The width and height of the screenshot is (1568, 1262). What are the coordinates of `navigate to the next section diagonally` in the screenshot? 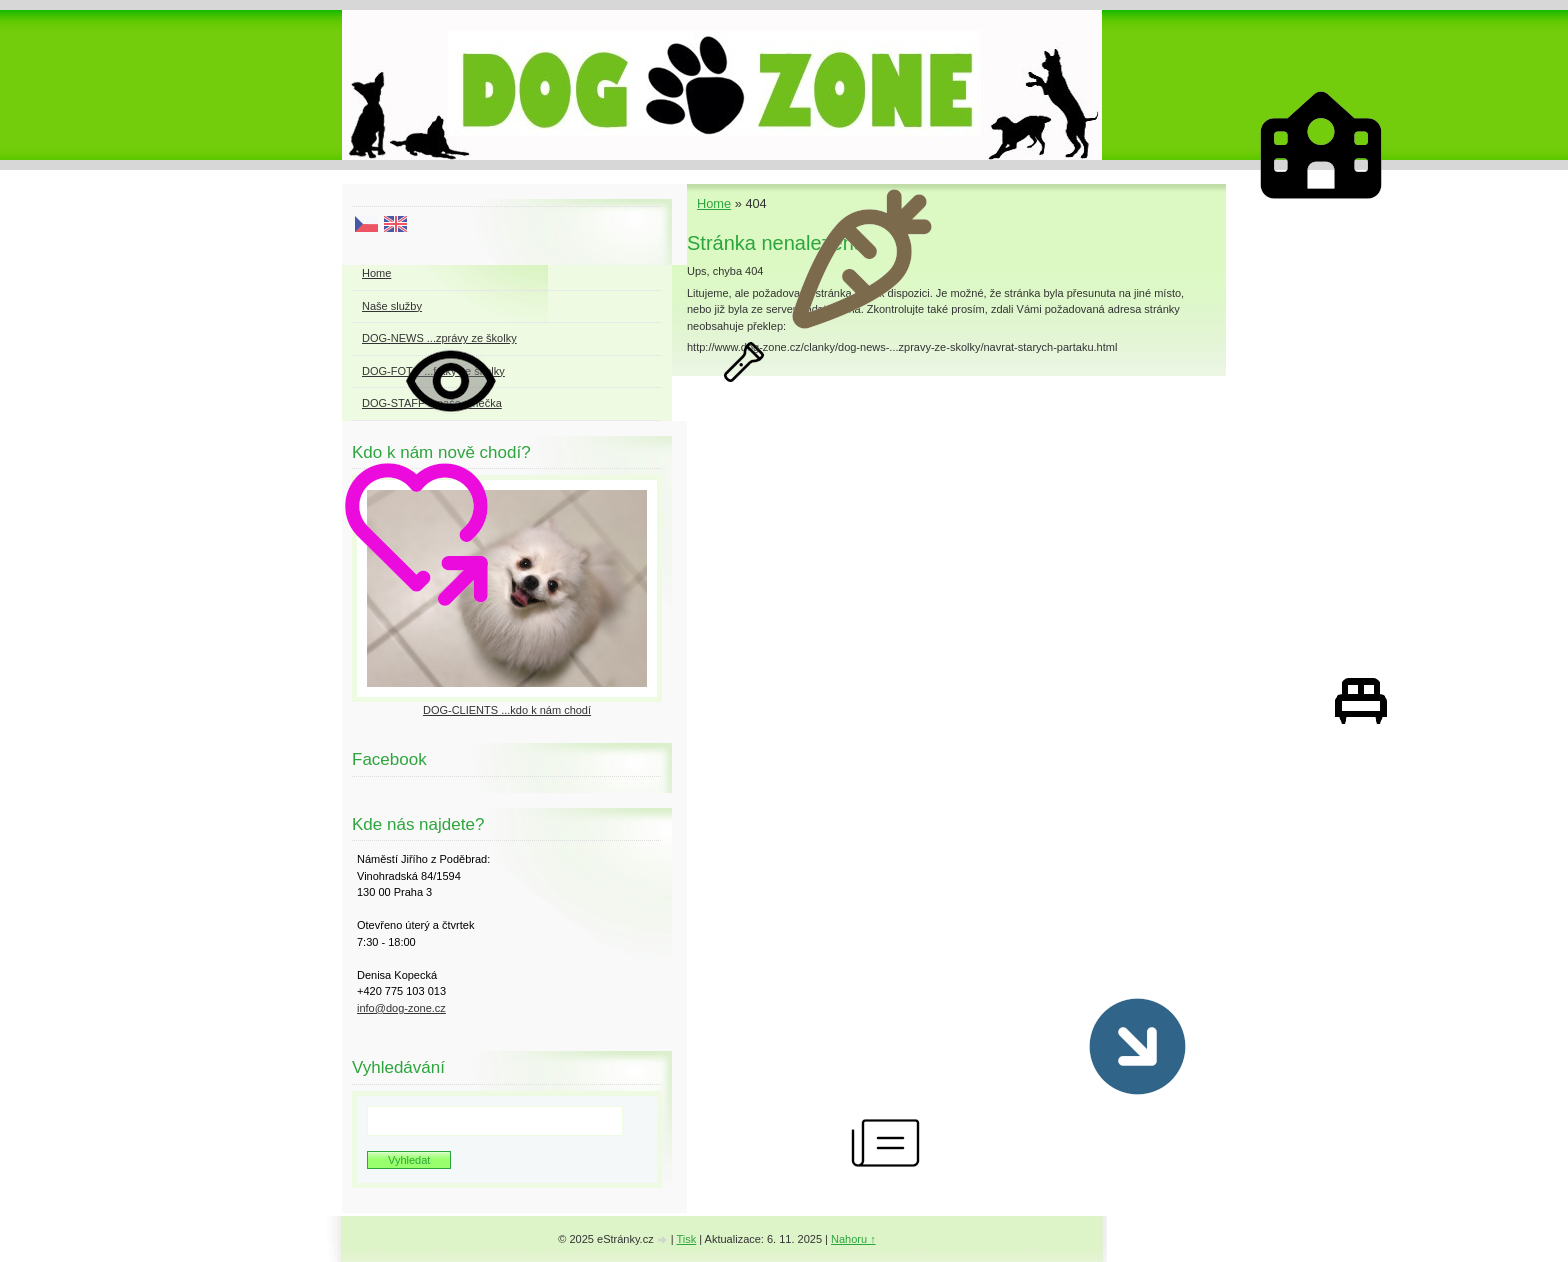 It's located at (1137, 1046).